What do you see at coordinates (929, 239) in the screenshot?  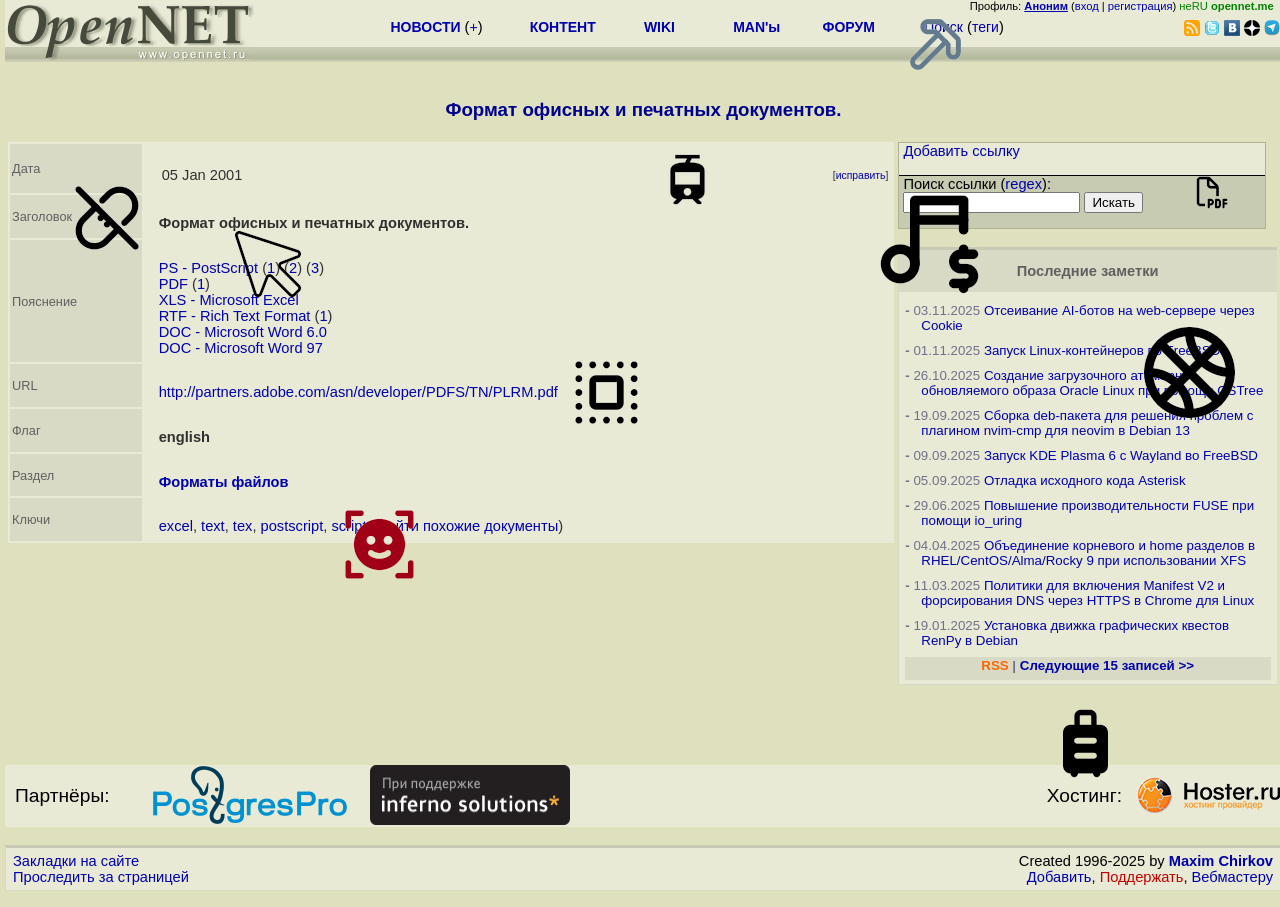 I see `purchase or buy music` at bounding box center [929, 239].